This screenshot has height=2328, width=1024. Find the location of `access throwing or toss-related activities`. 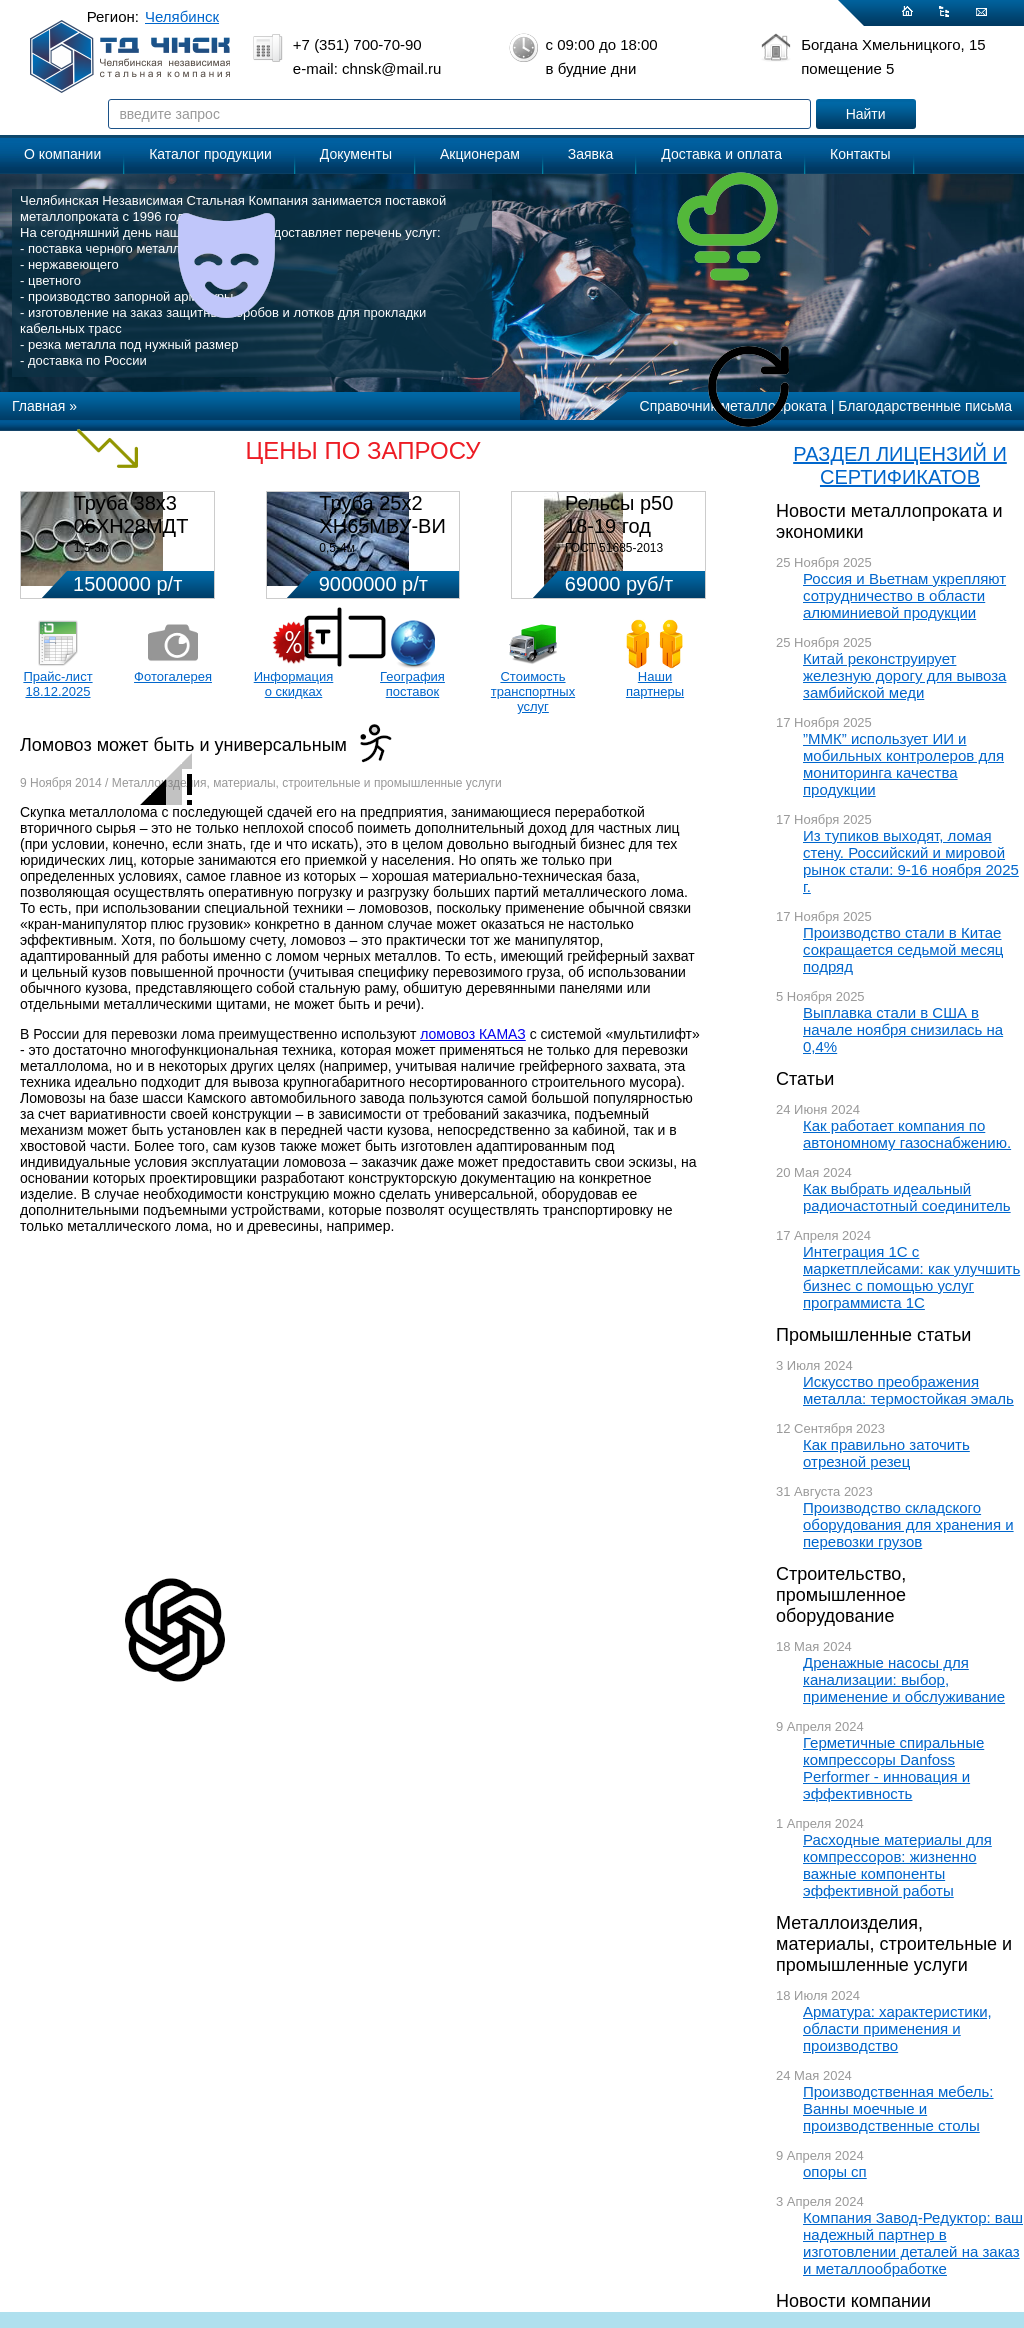

access throwing or toss-related activities is located at coordinates (374, 742).